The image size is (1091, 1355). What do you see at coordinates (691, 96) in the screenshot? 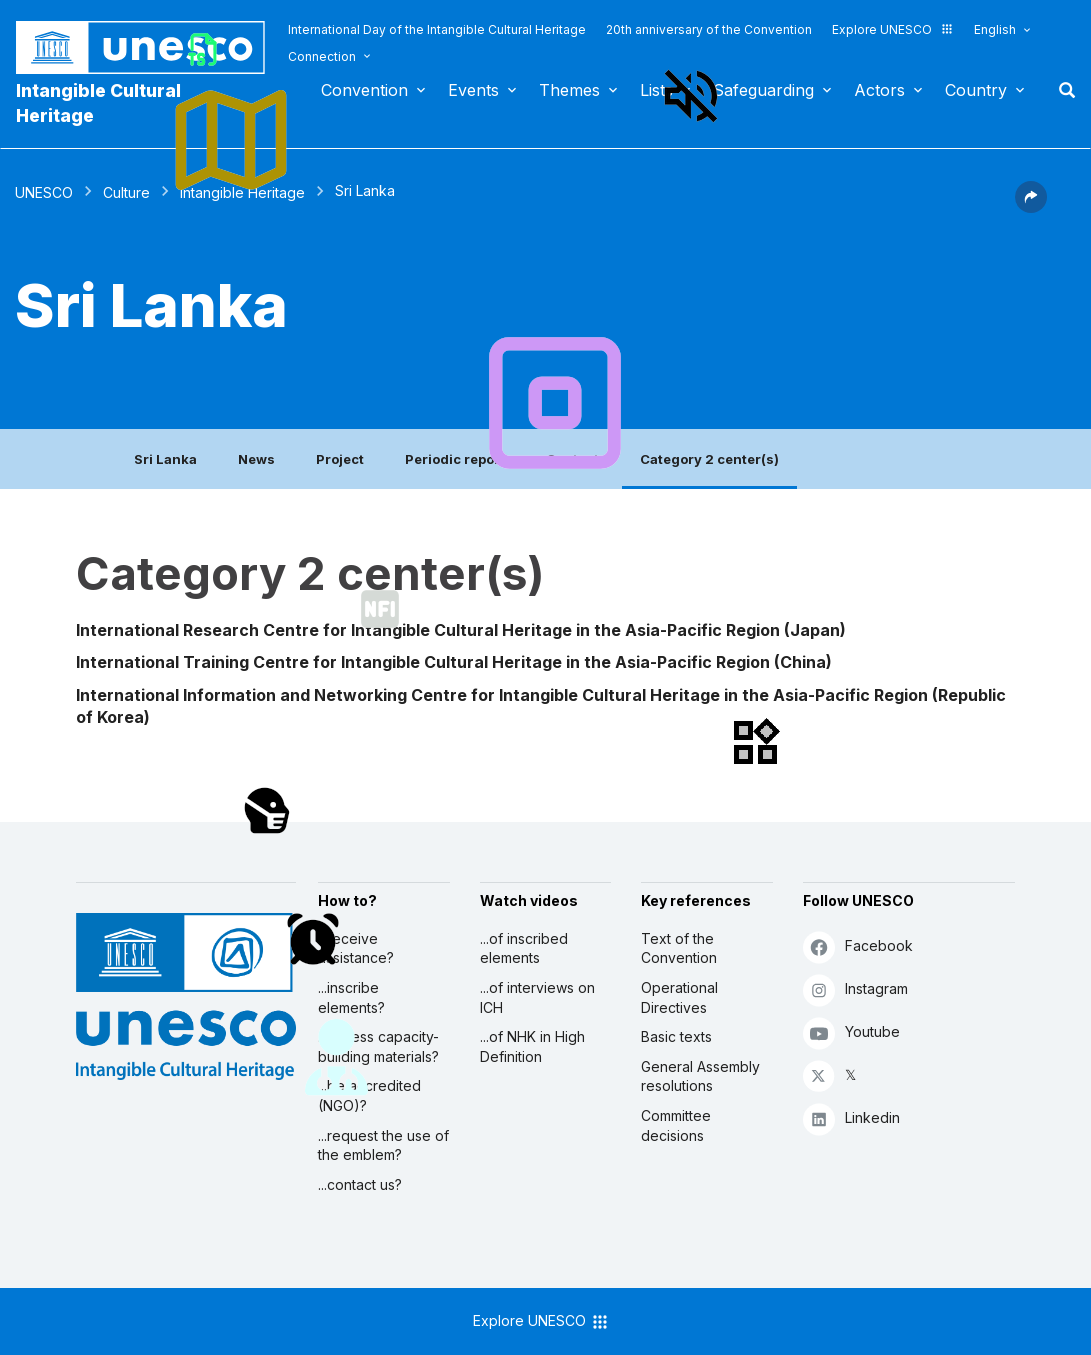
I see `mute audio or sound` at bounding box center [691, 96].